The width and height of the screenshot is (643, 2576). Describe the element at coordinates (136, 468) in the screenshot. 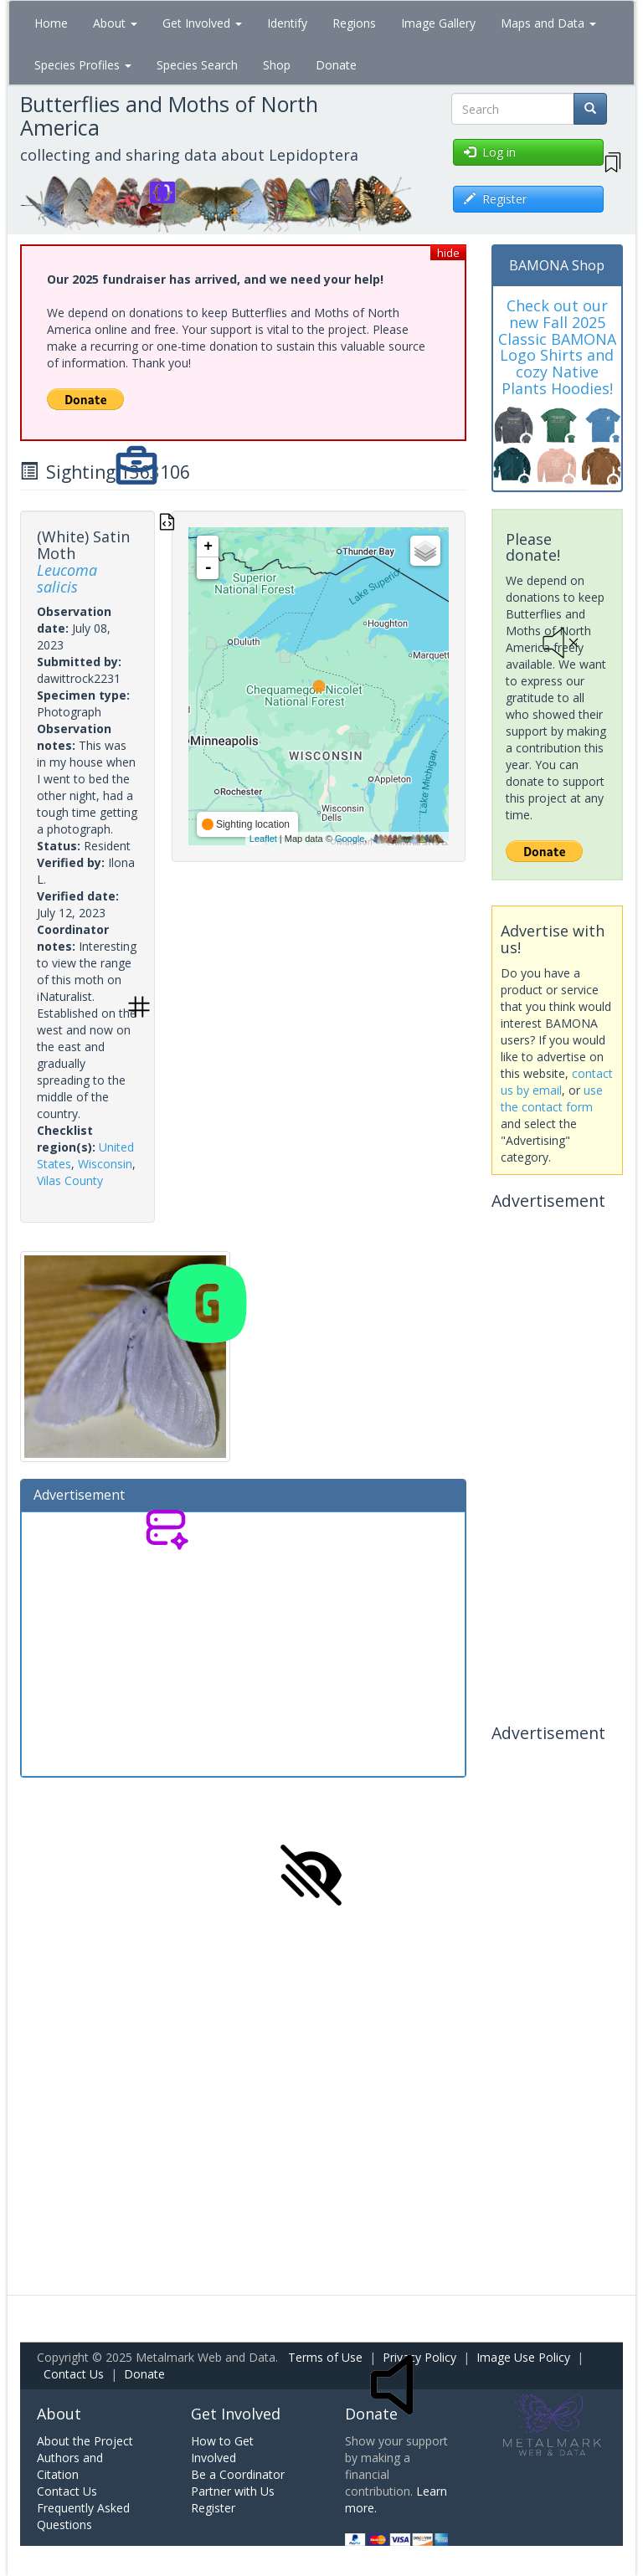

I see `access work or business-related content` at that location.